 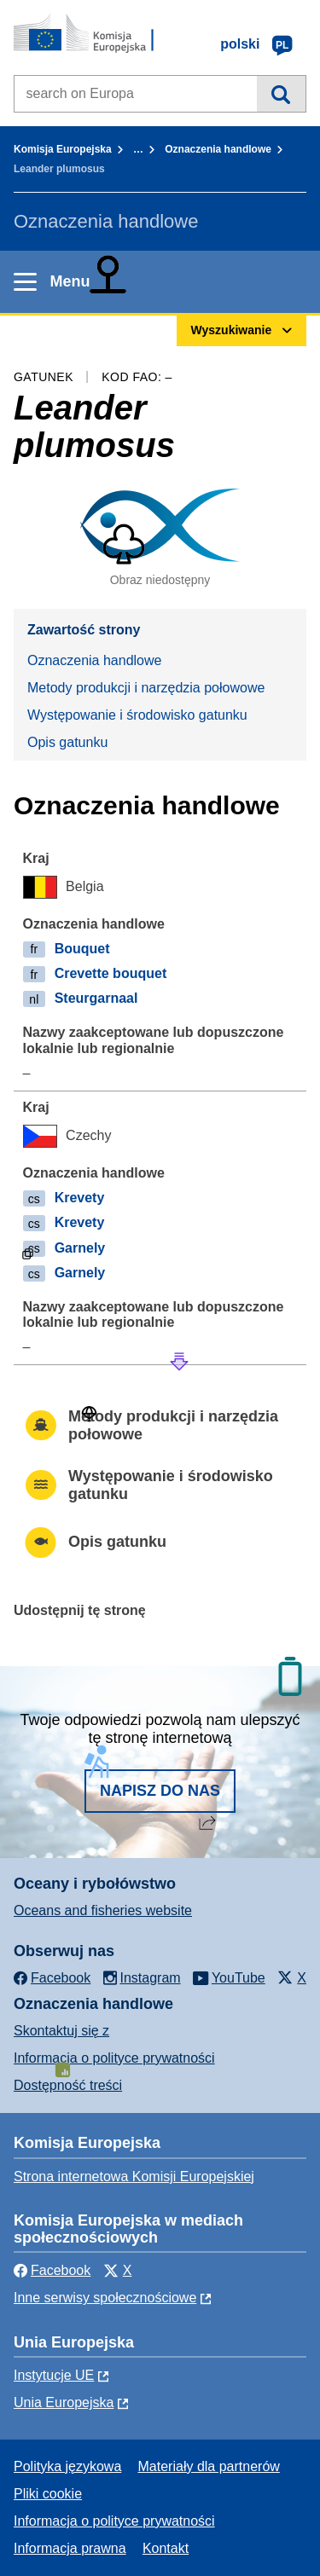 I want to click on indicates battery is empty or depleted, so click(x=290, y=1676).